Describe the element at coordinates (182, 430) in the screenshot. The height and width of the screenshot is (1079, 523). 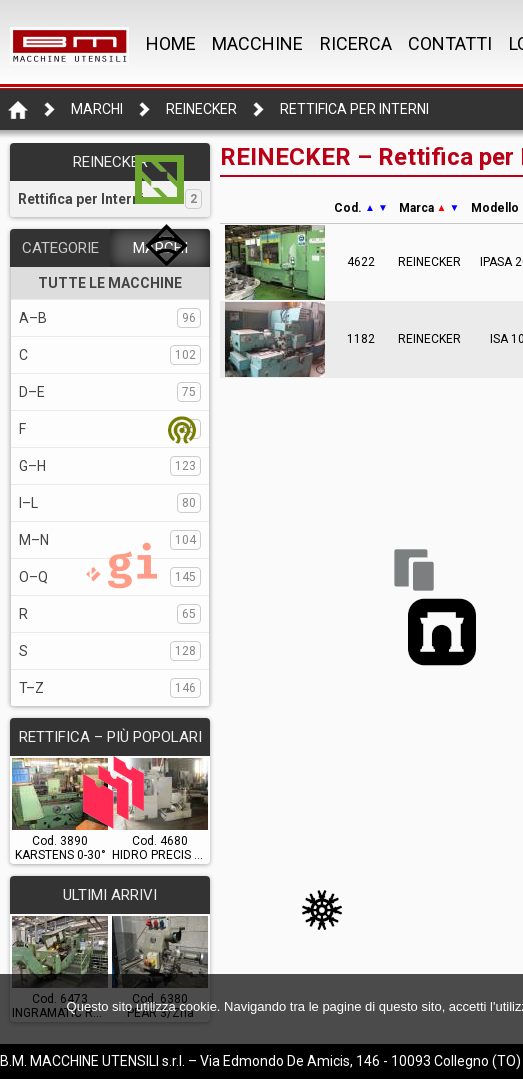
I see `ceph distributed storage platform logo` at that location.